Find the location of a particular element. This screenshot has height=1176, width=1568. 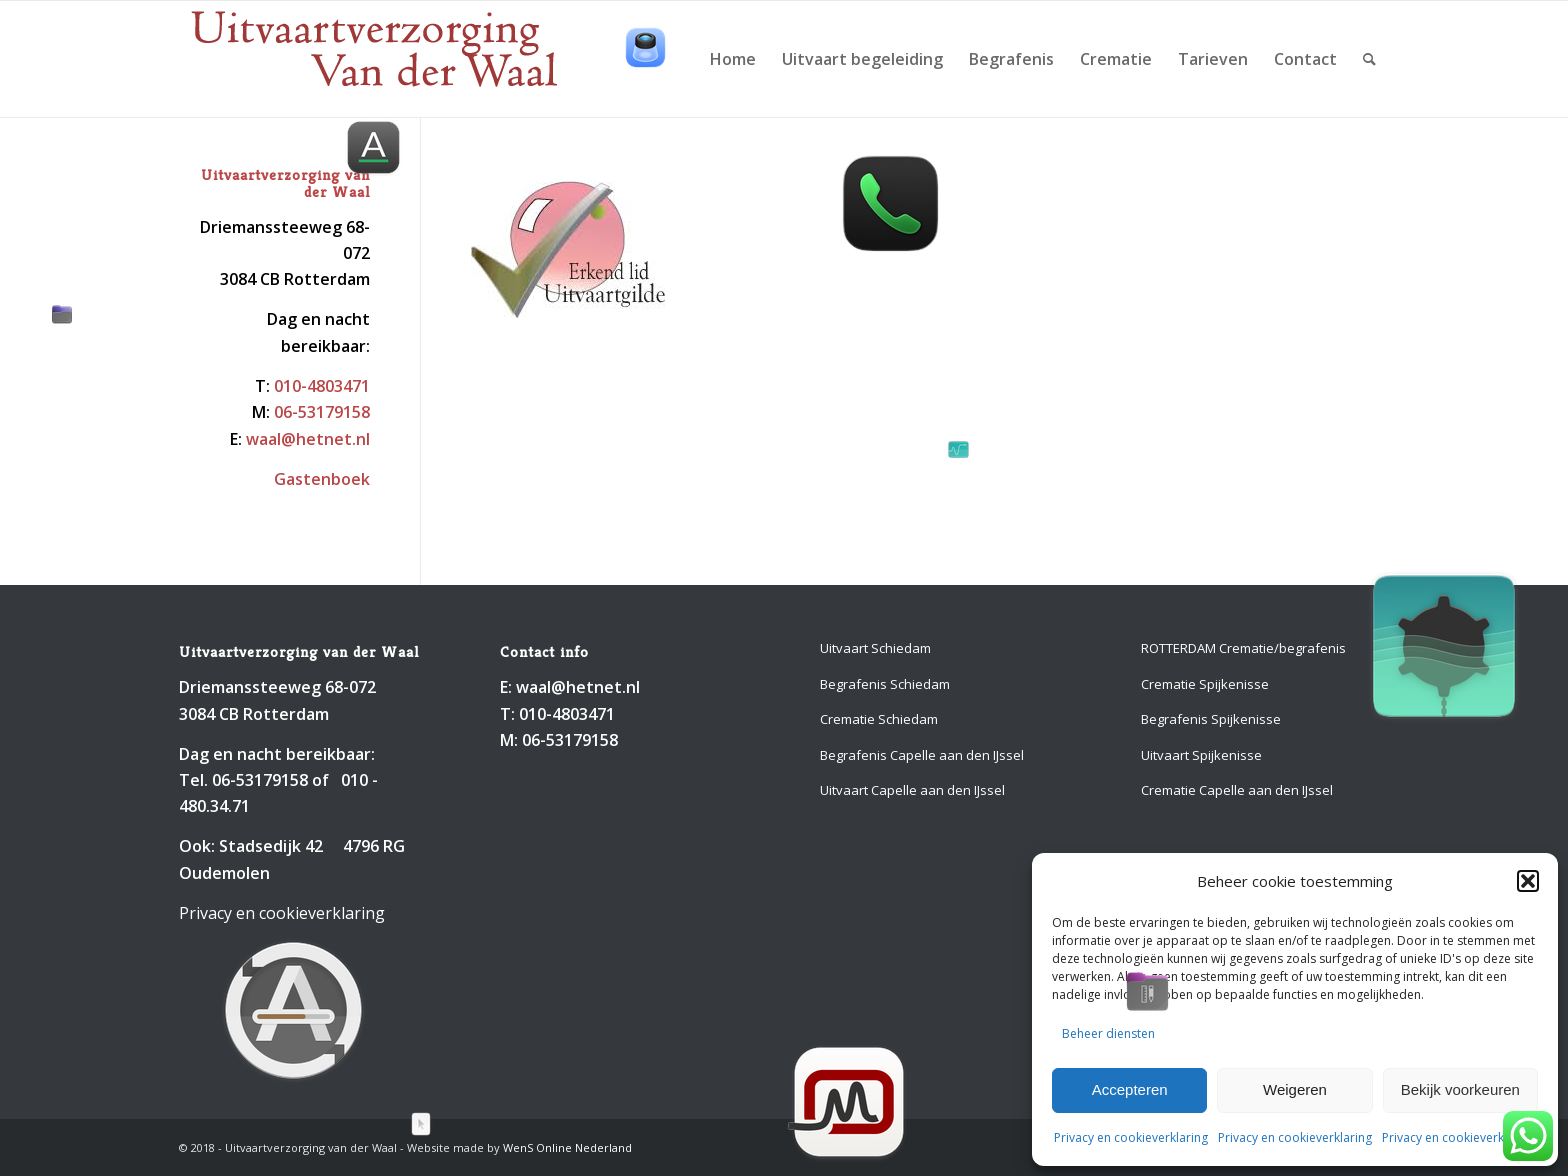

drop files here to add to folder is located at coordinates (62, 314).